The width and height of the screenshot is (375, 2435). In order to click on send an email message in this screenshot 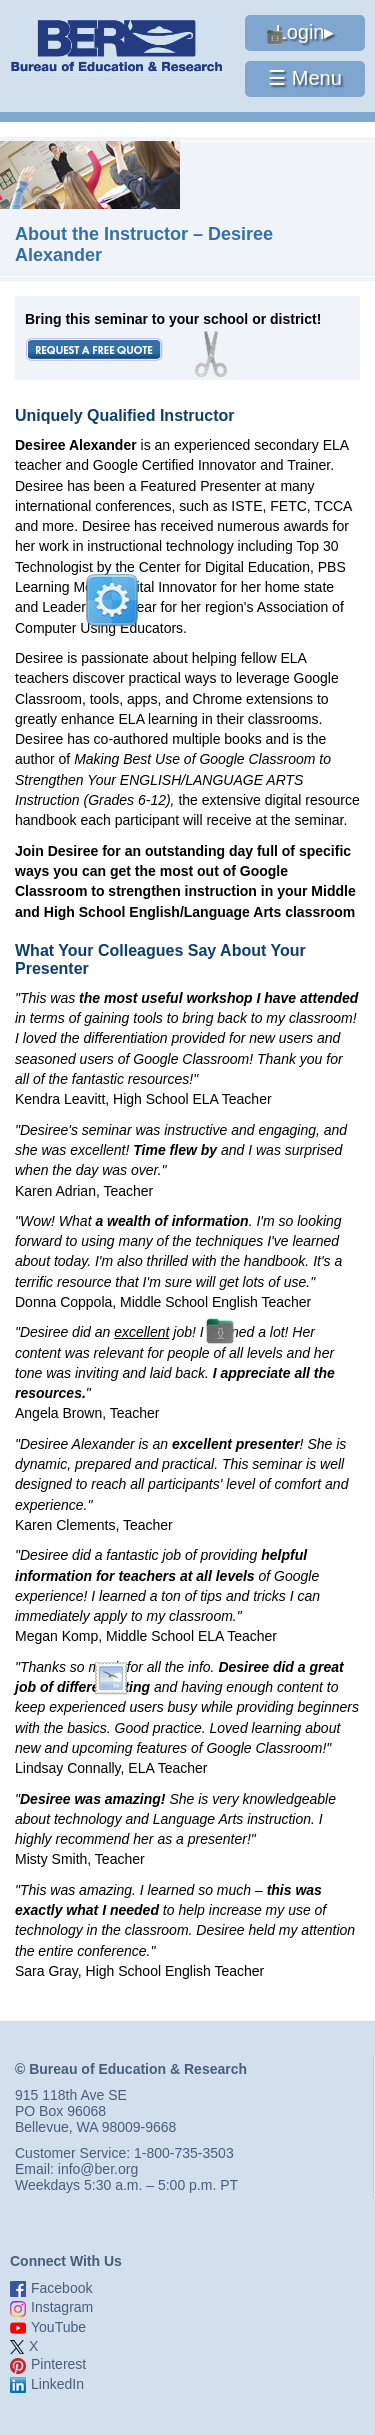, I will do `click(111, 1679)`.